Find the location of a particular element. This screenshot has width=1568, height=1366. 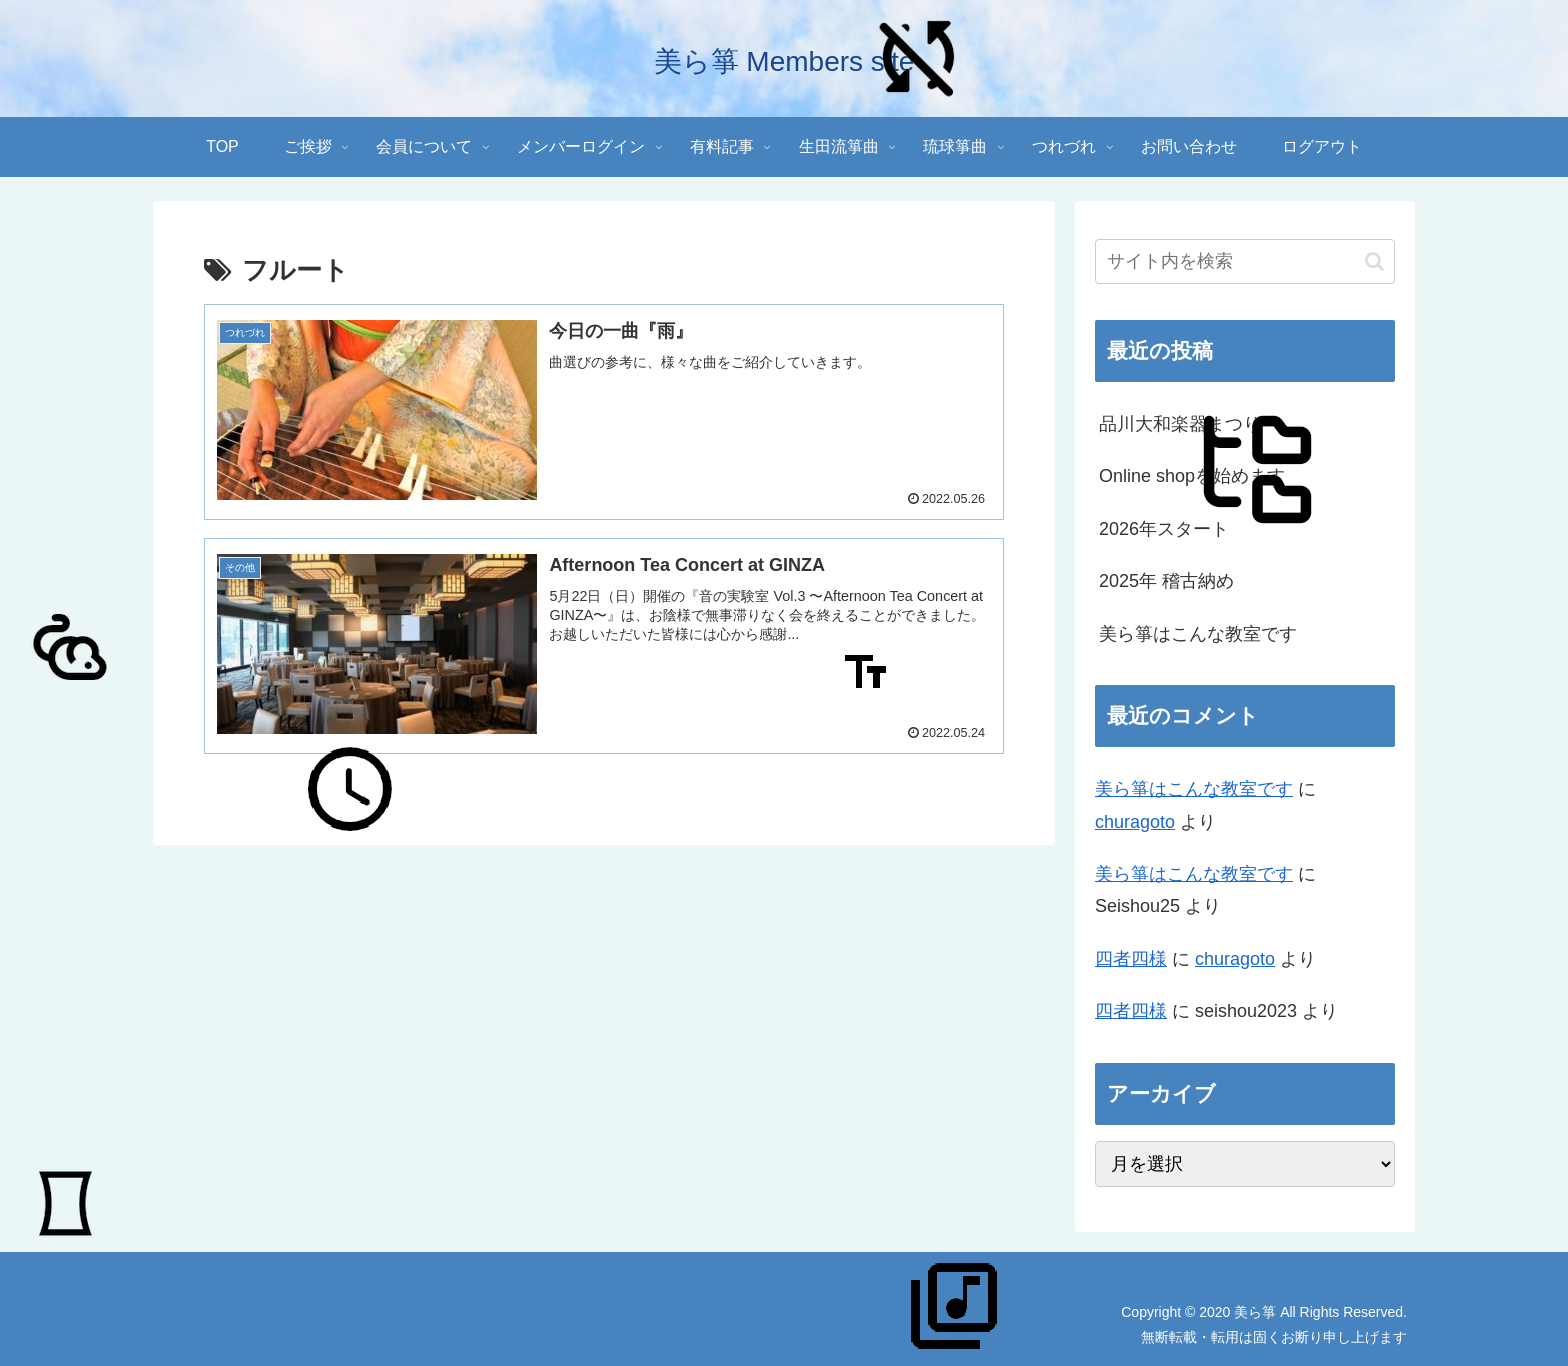

access your music library is located at coordinates (954, 1306).